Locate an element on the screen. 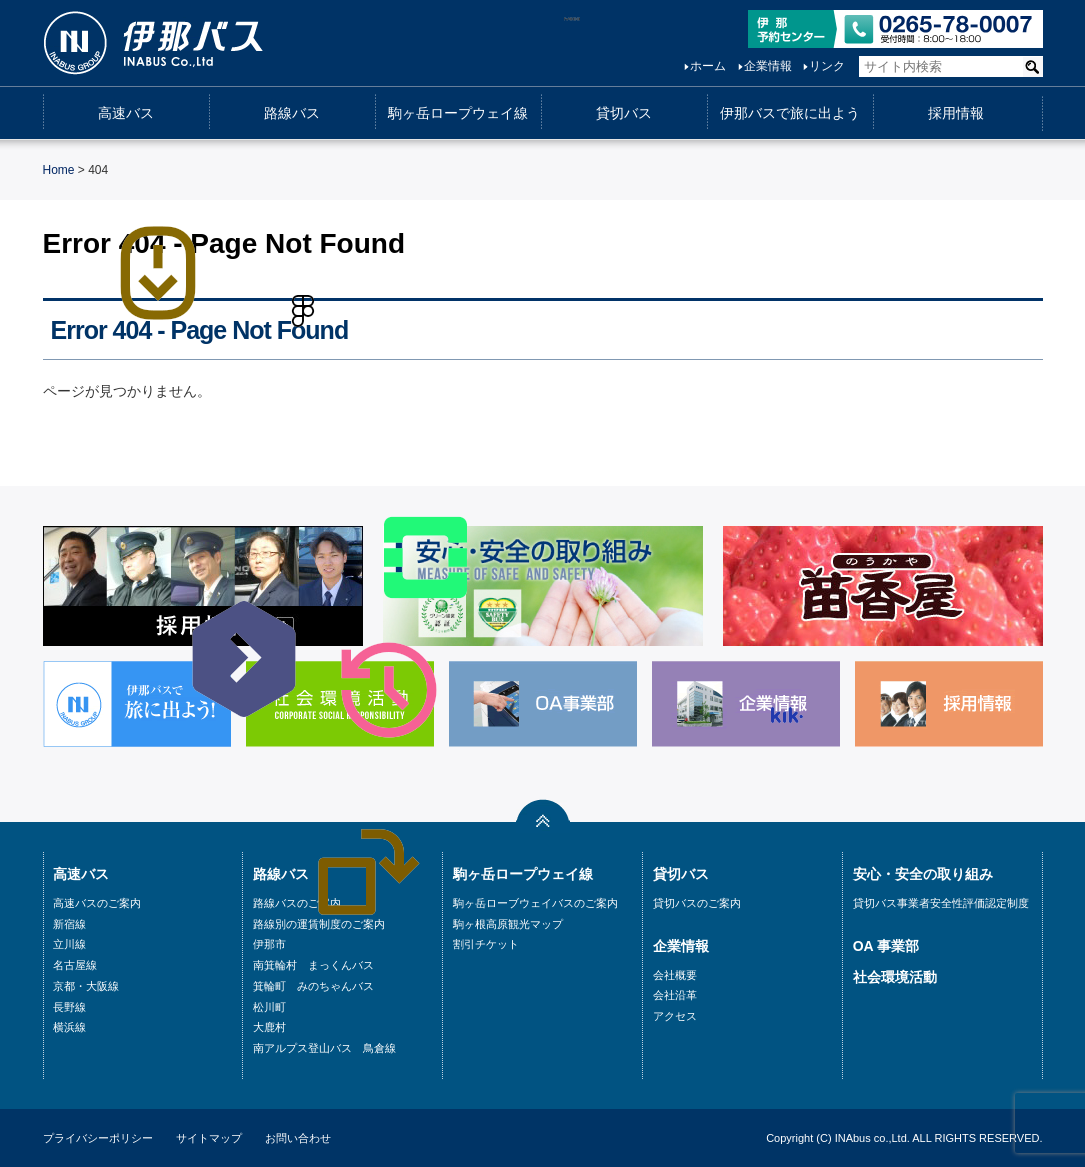 This screenshot has width=1085, height=1167. openstack cloud platform logo is located at coordinates (425, 557).